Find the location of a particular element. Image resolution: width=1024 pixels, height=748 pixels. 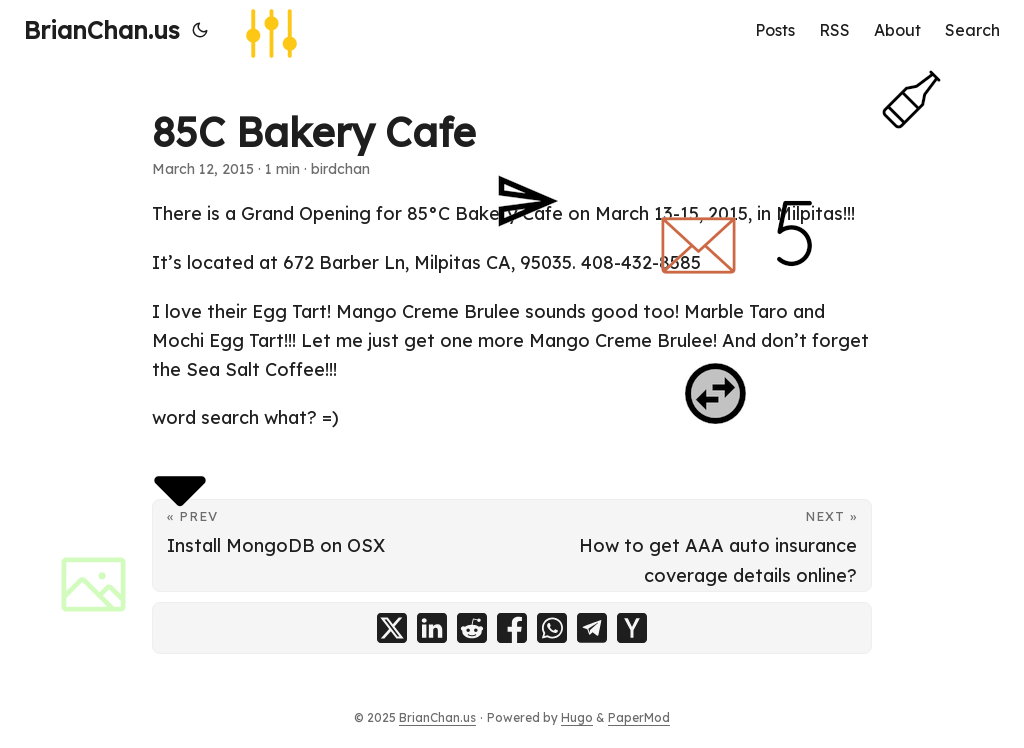

view or open an image file is located at coordinates (93, 584).